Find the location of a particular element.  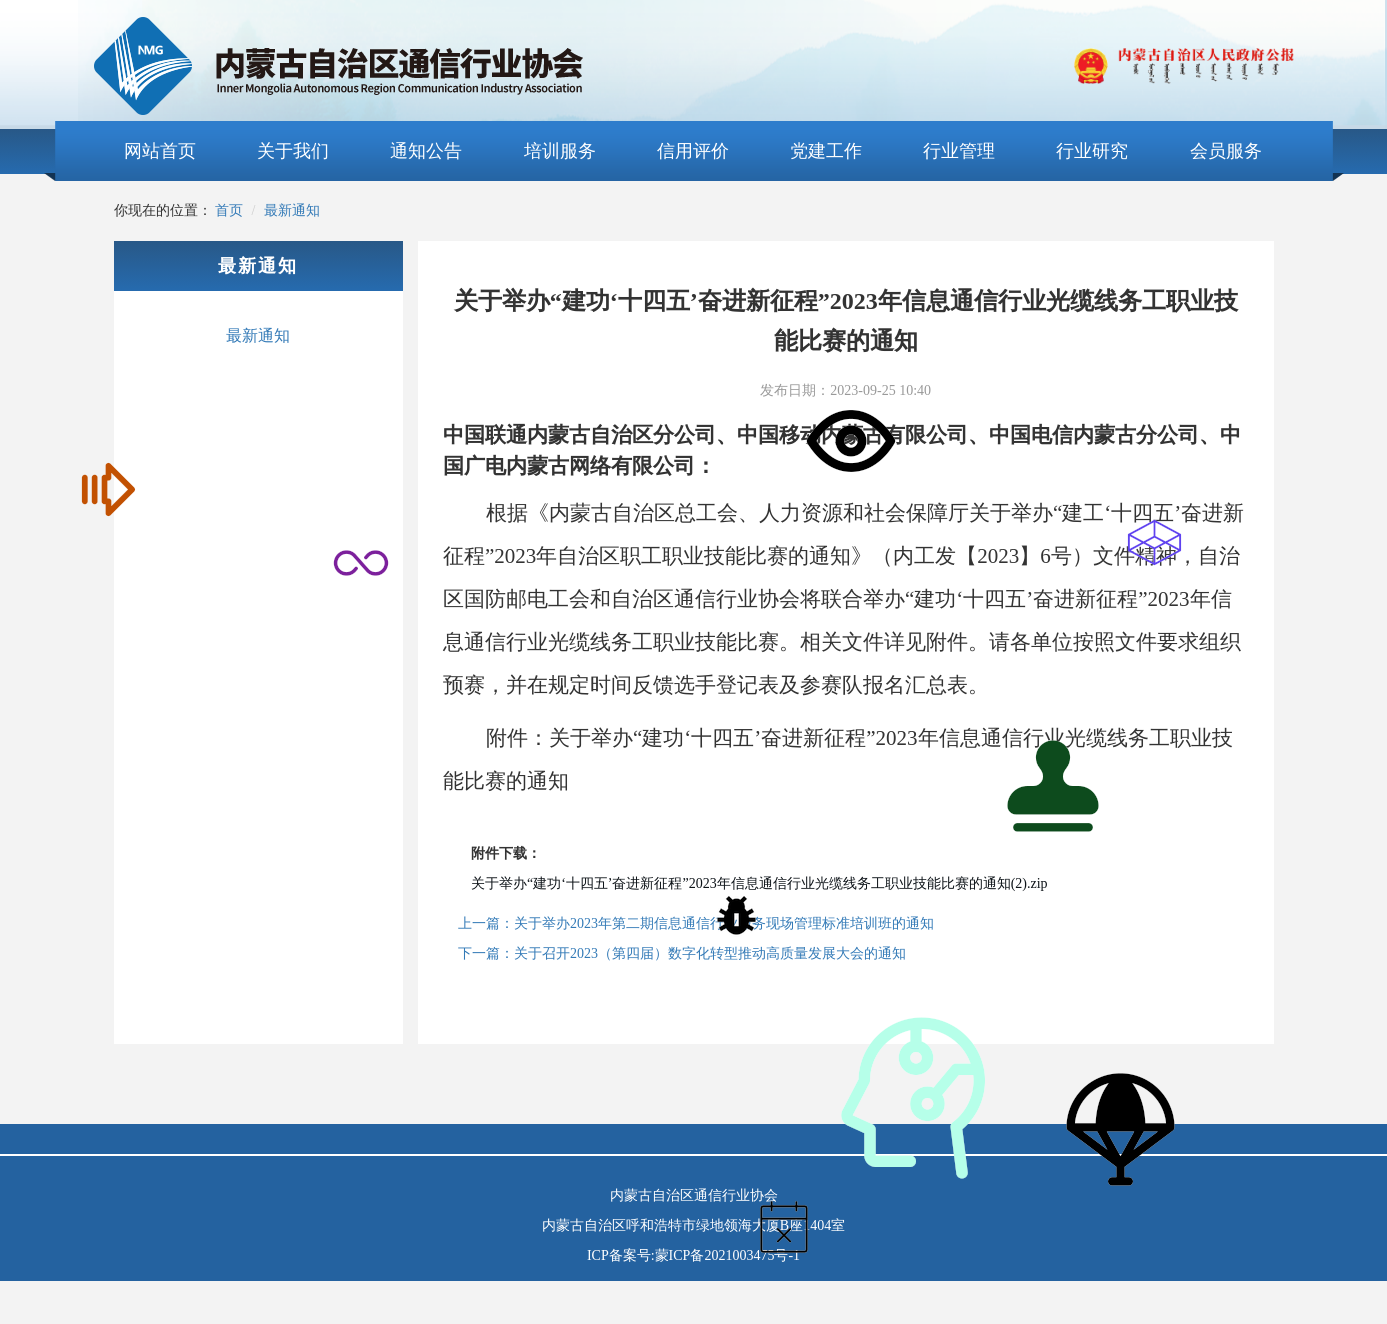

apply a stamp or seal to a document is located at coordinates (1053, 786).